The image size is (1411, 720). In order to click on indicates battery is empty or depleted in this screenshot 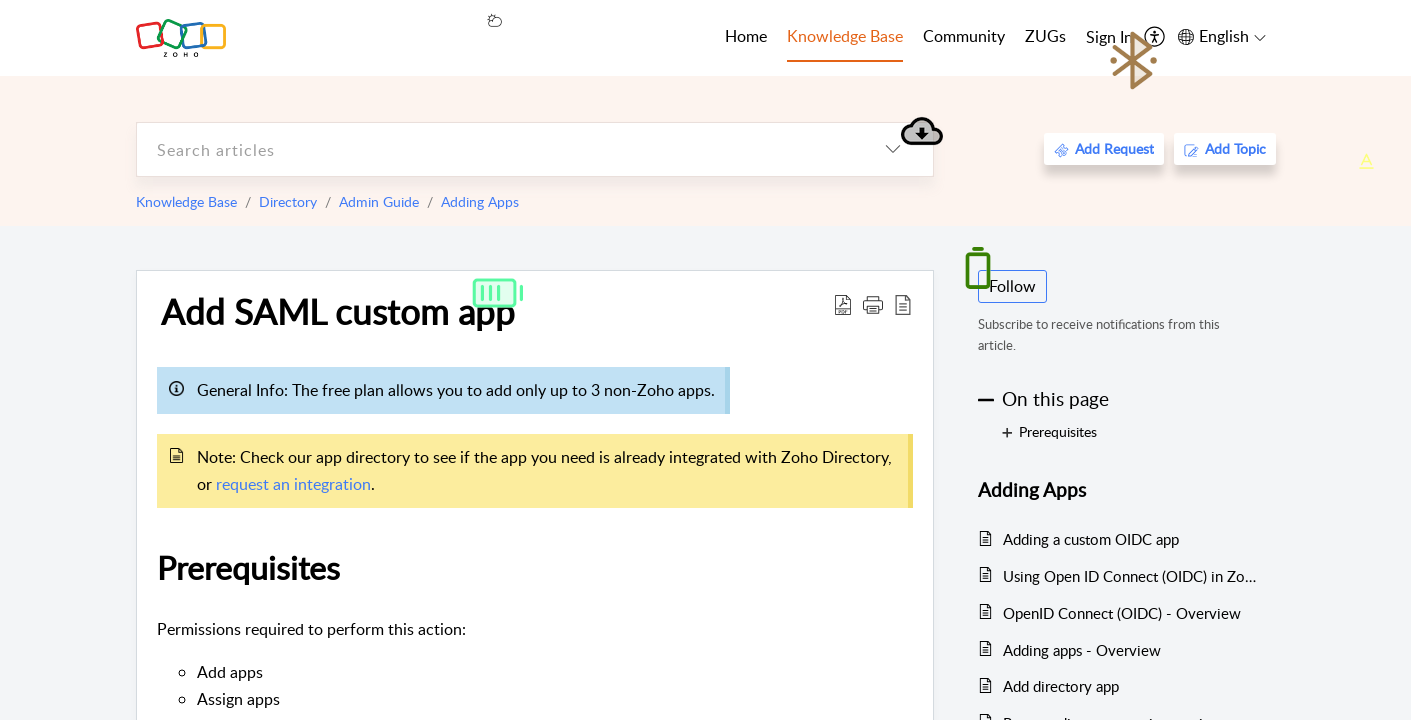, I will do `click(978, 268)`.